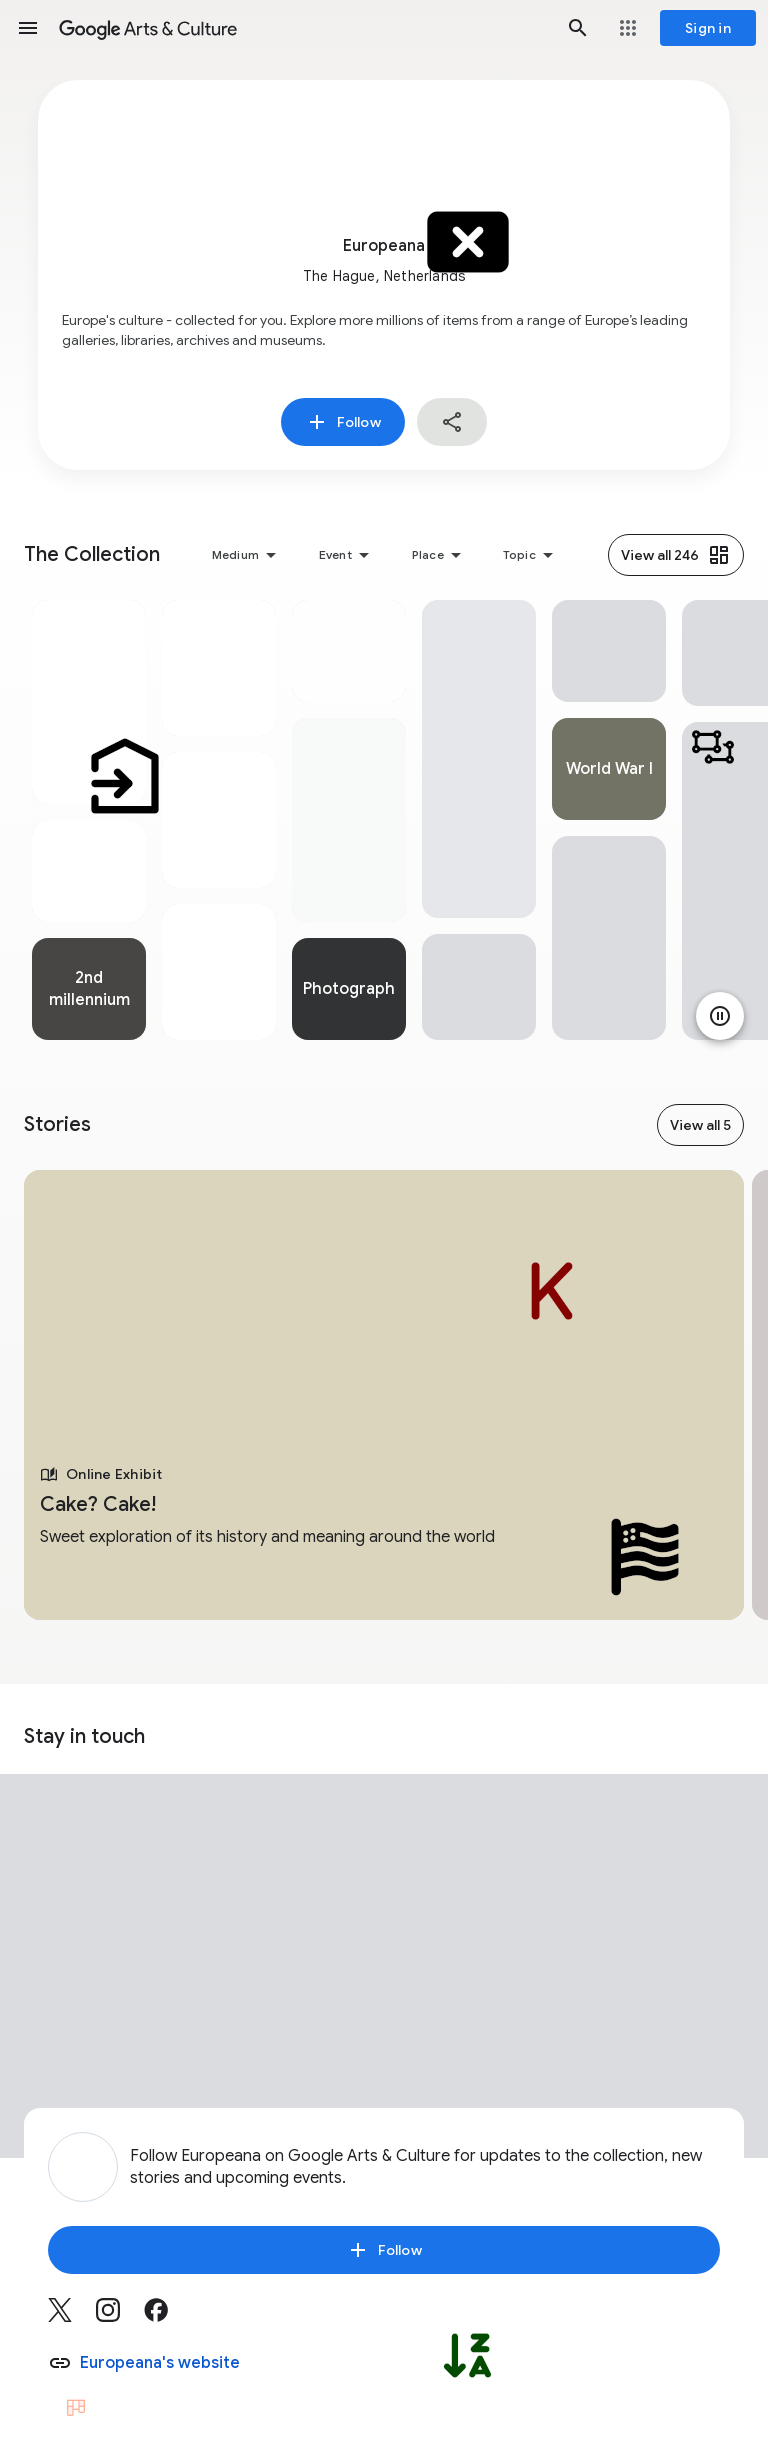 This screenshot has width=768, height=2463. What do you see at coordinates (468, 242) in the screenshot?
I see `close the current window` at bounding box center [468, 242].